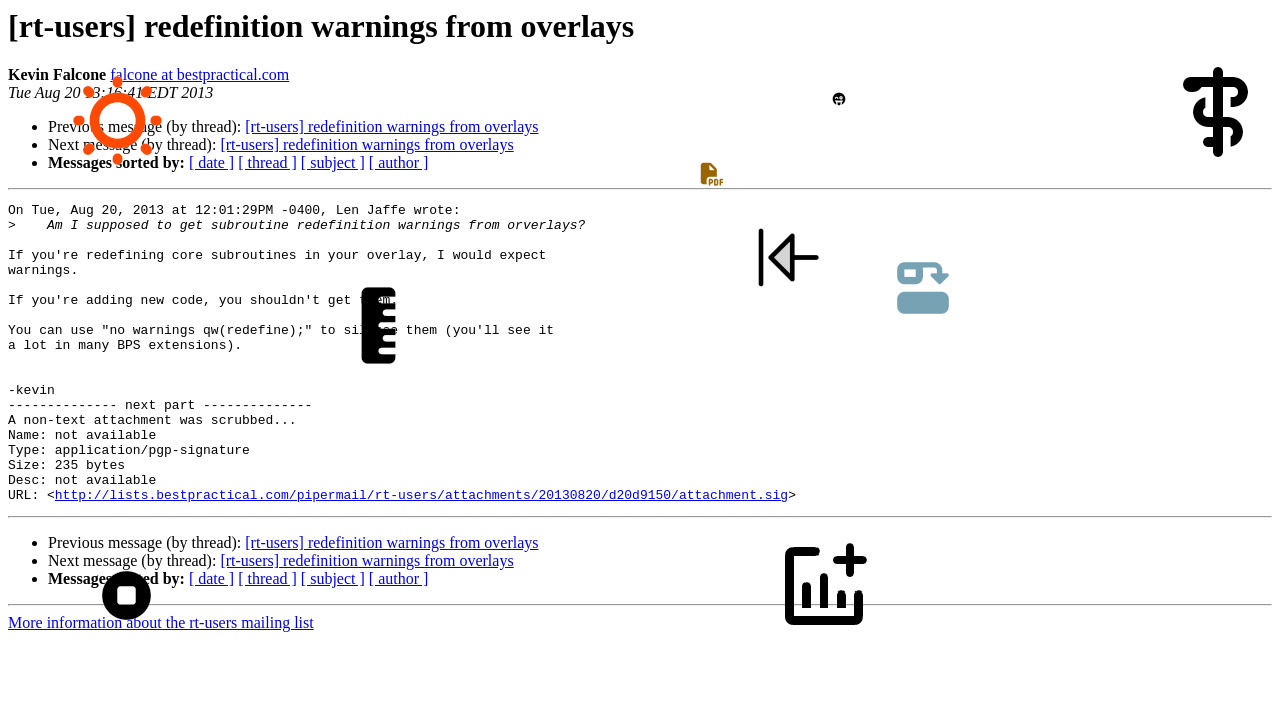 The image size is (1280, 720). I want to click on go back to the beginning, so click(787, 257).